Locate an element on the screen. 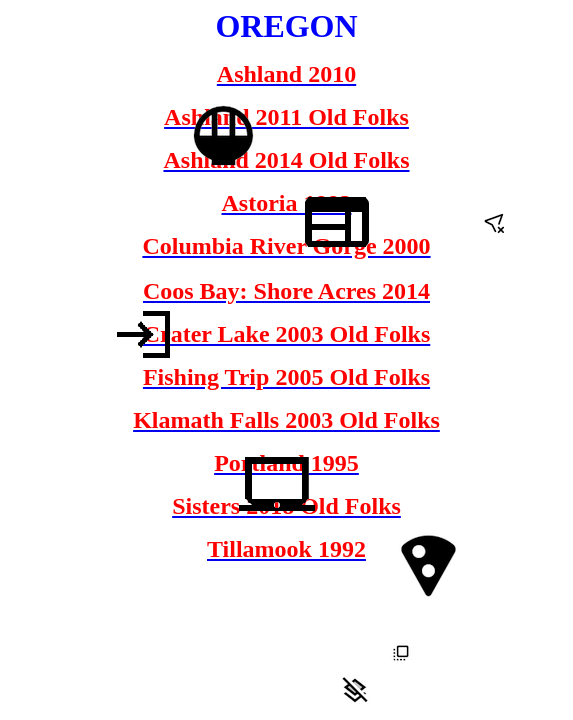 Image resolution: width=573 pixels, height=720 pixels. clear all map layers is located at coordinates (355, 691).